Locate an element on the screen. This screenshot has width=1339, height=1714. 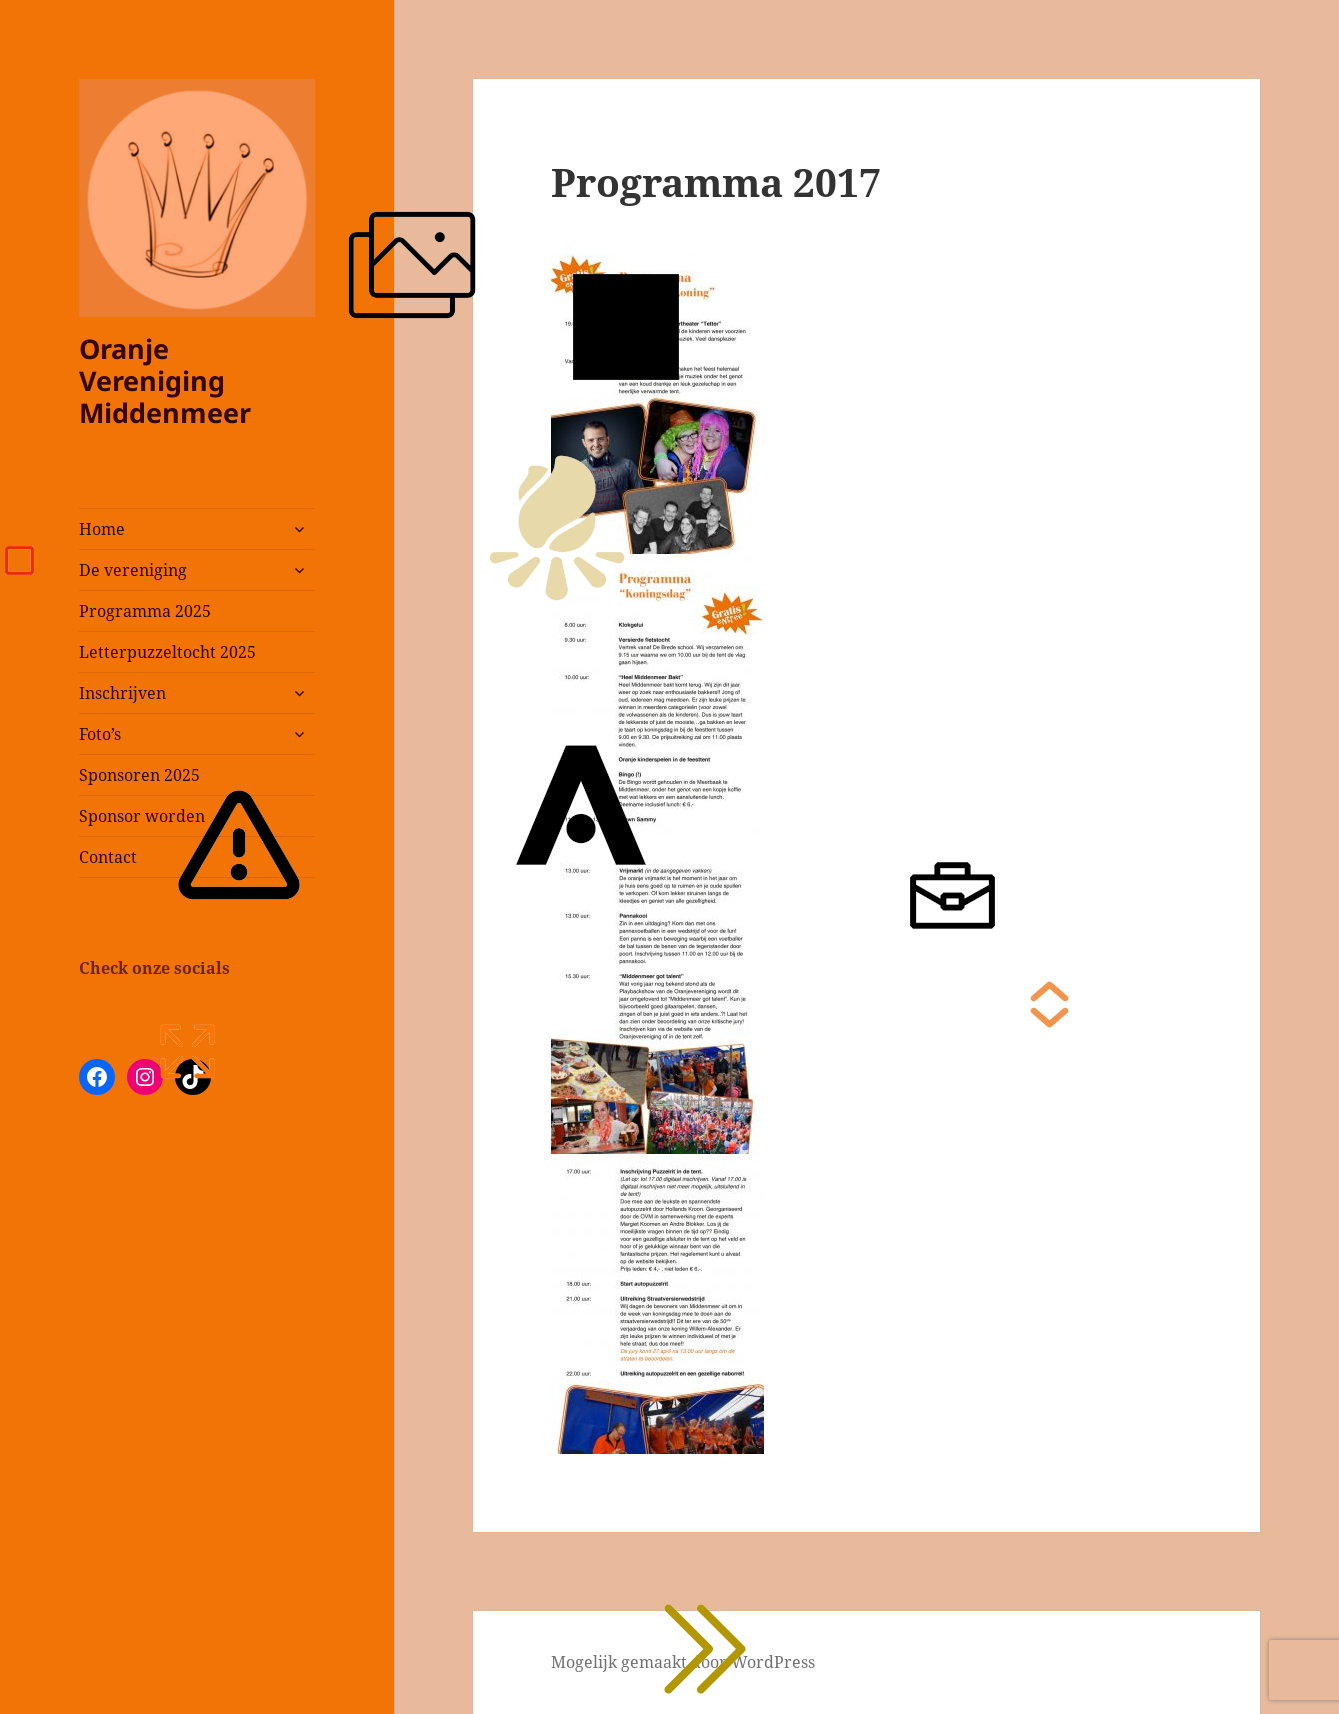
view photo gallery is located at coordinates (412, 265).